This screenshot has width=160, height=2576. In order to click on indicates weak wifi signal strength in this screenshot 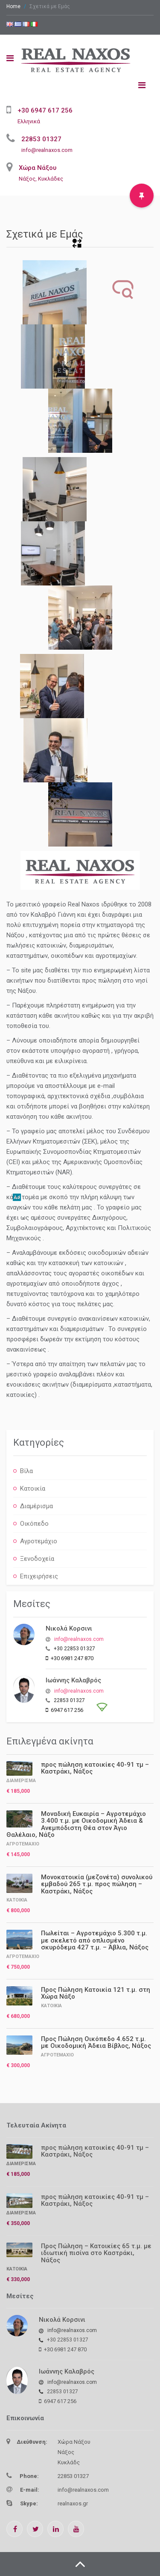, I will do `click(102, 1707)`.